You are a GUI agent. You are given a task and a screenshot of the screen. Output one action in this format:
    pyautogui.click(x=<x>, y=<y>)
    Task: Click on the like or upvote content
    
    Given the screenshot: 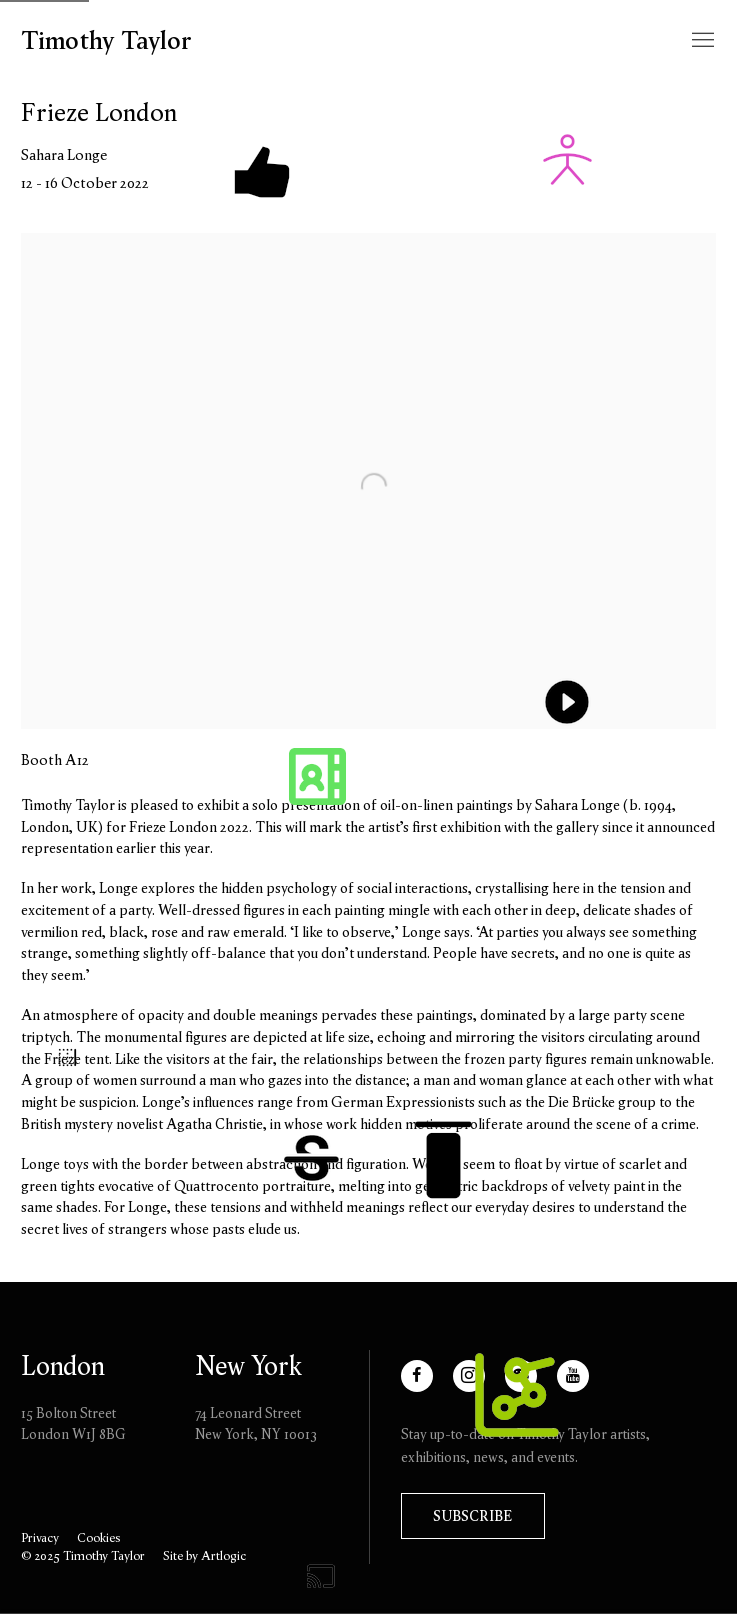 What is the action you would take?
    pyautogui.click(x=262, y=172)
    